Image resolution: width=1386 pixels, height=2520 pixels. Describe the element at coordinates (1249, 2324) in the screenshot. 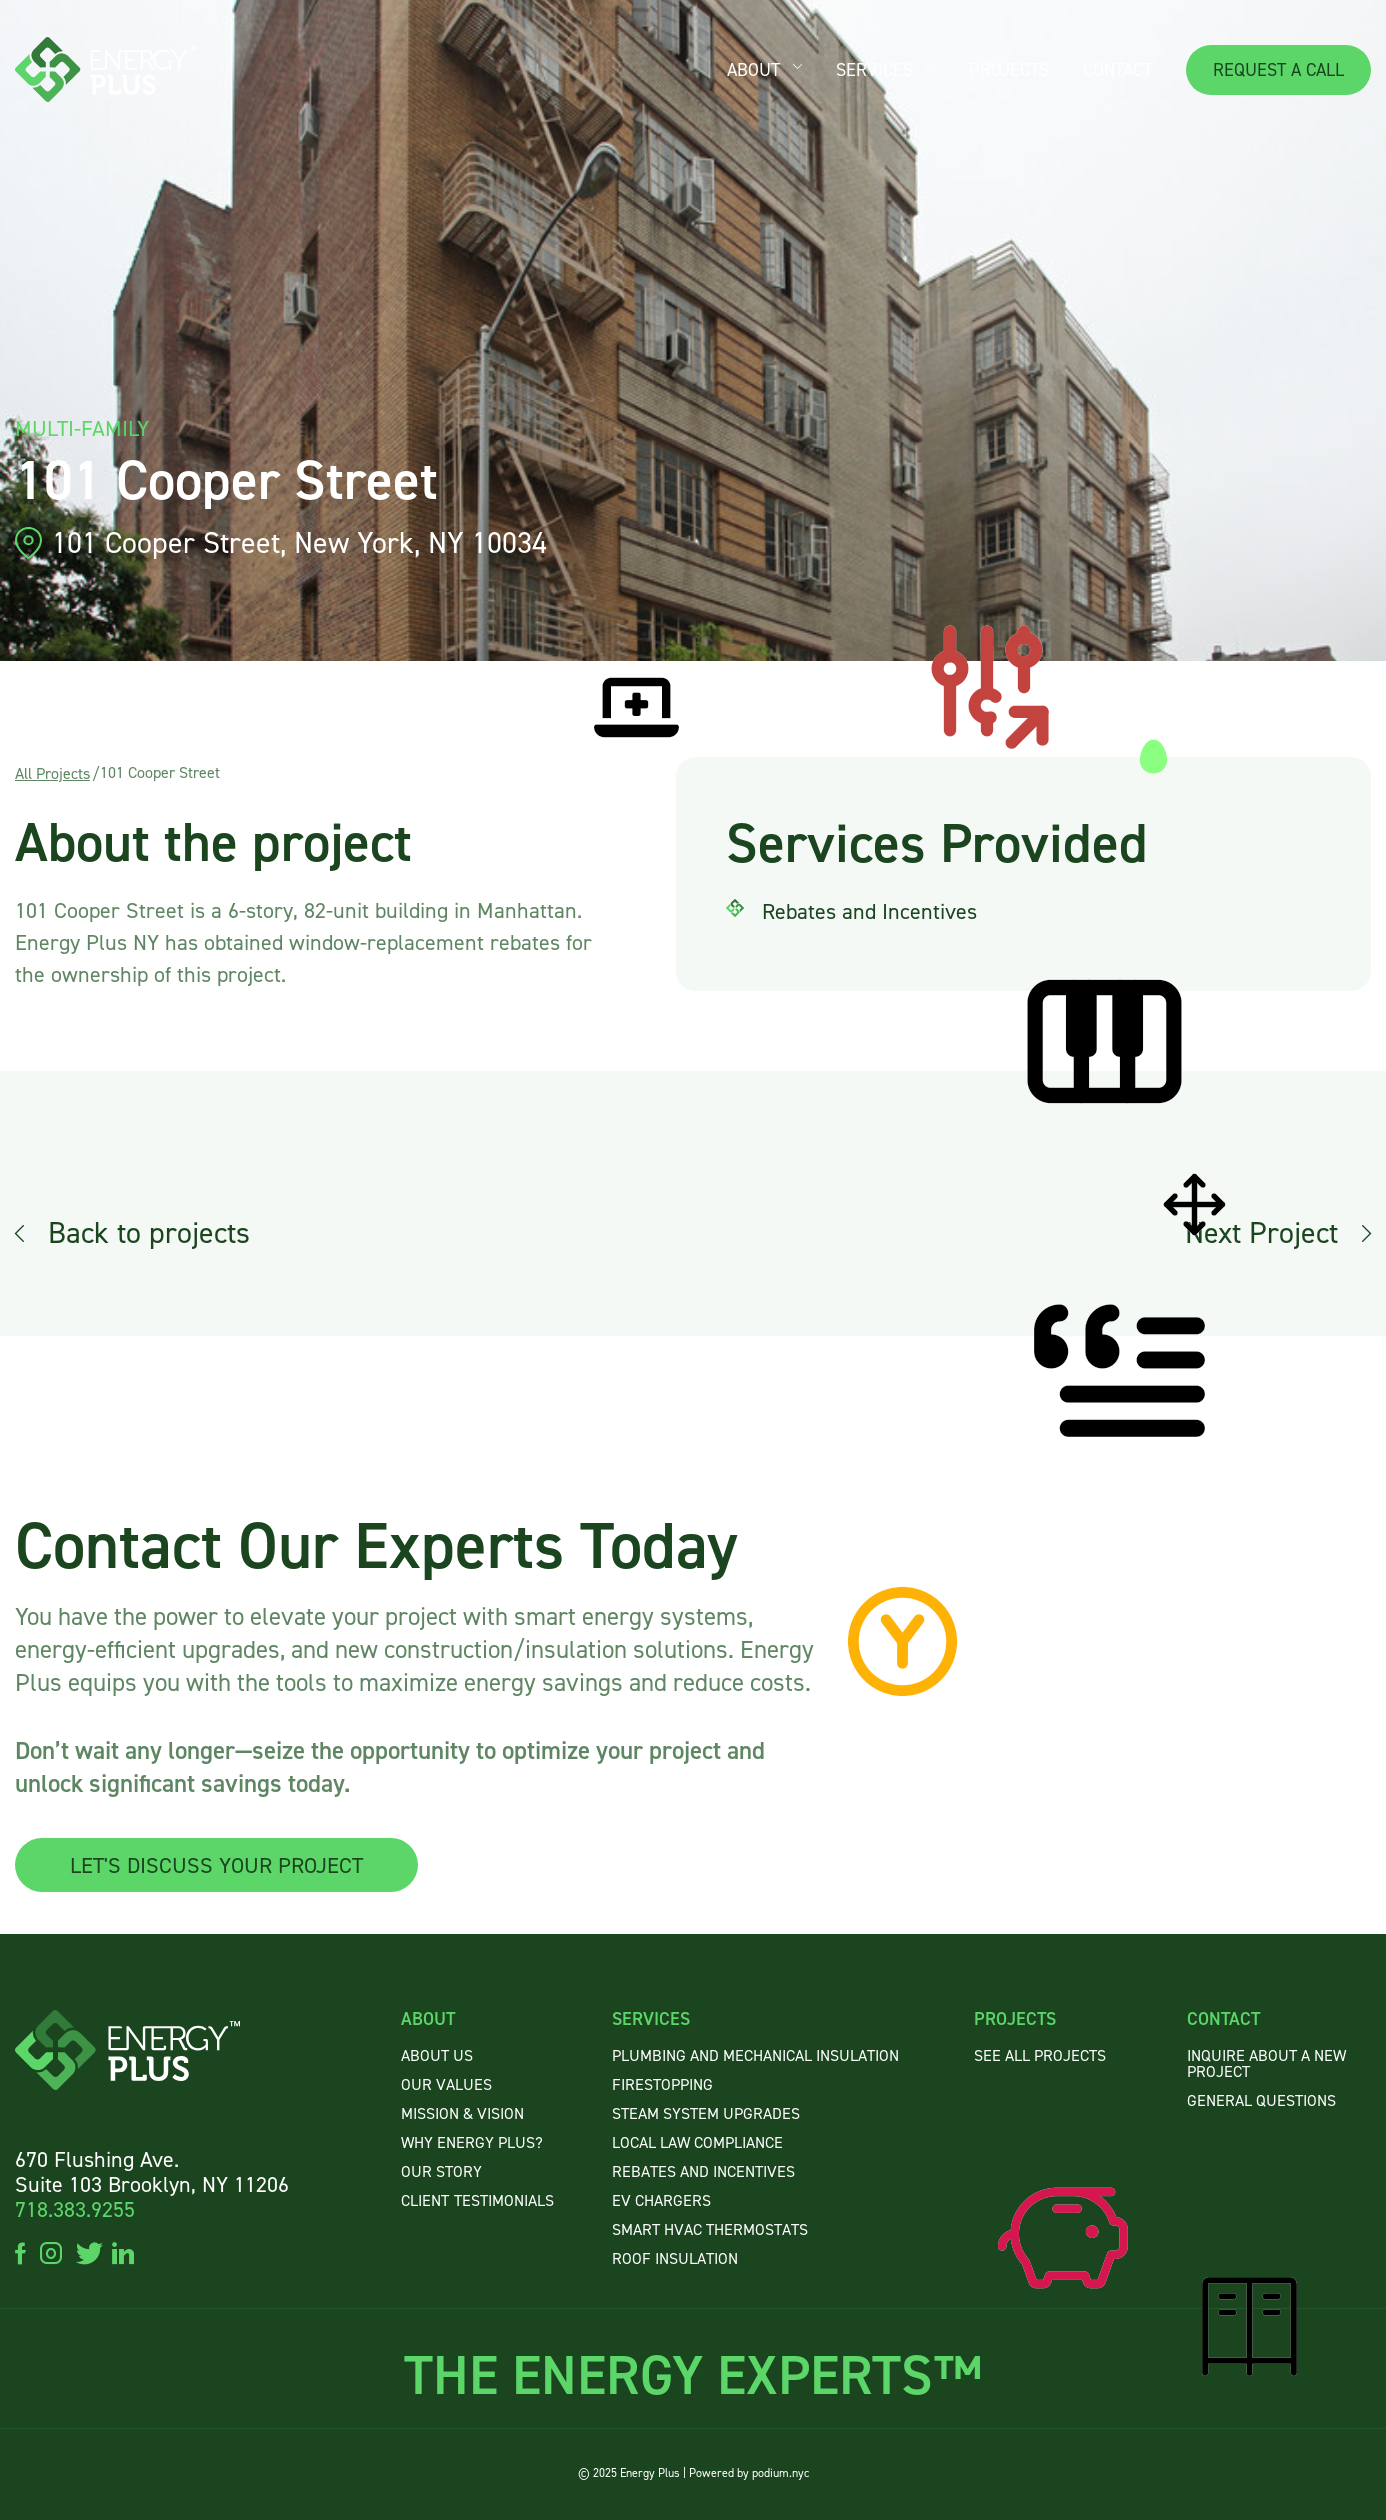

I see `access storage lockers` at that location.